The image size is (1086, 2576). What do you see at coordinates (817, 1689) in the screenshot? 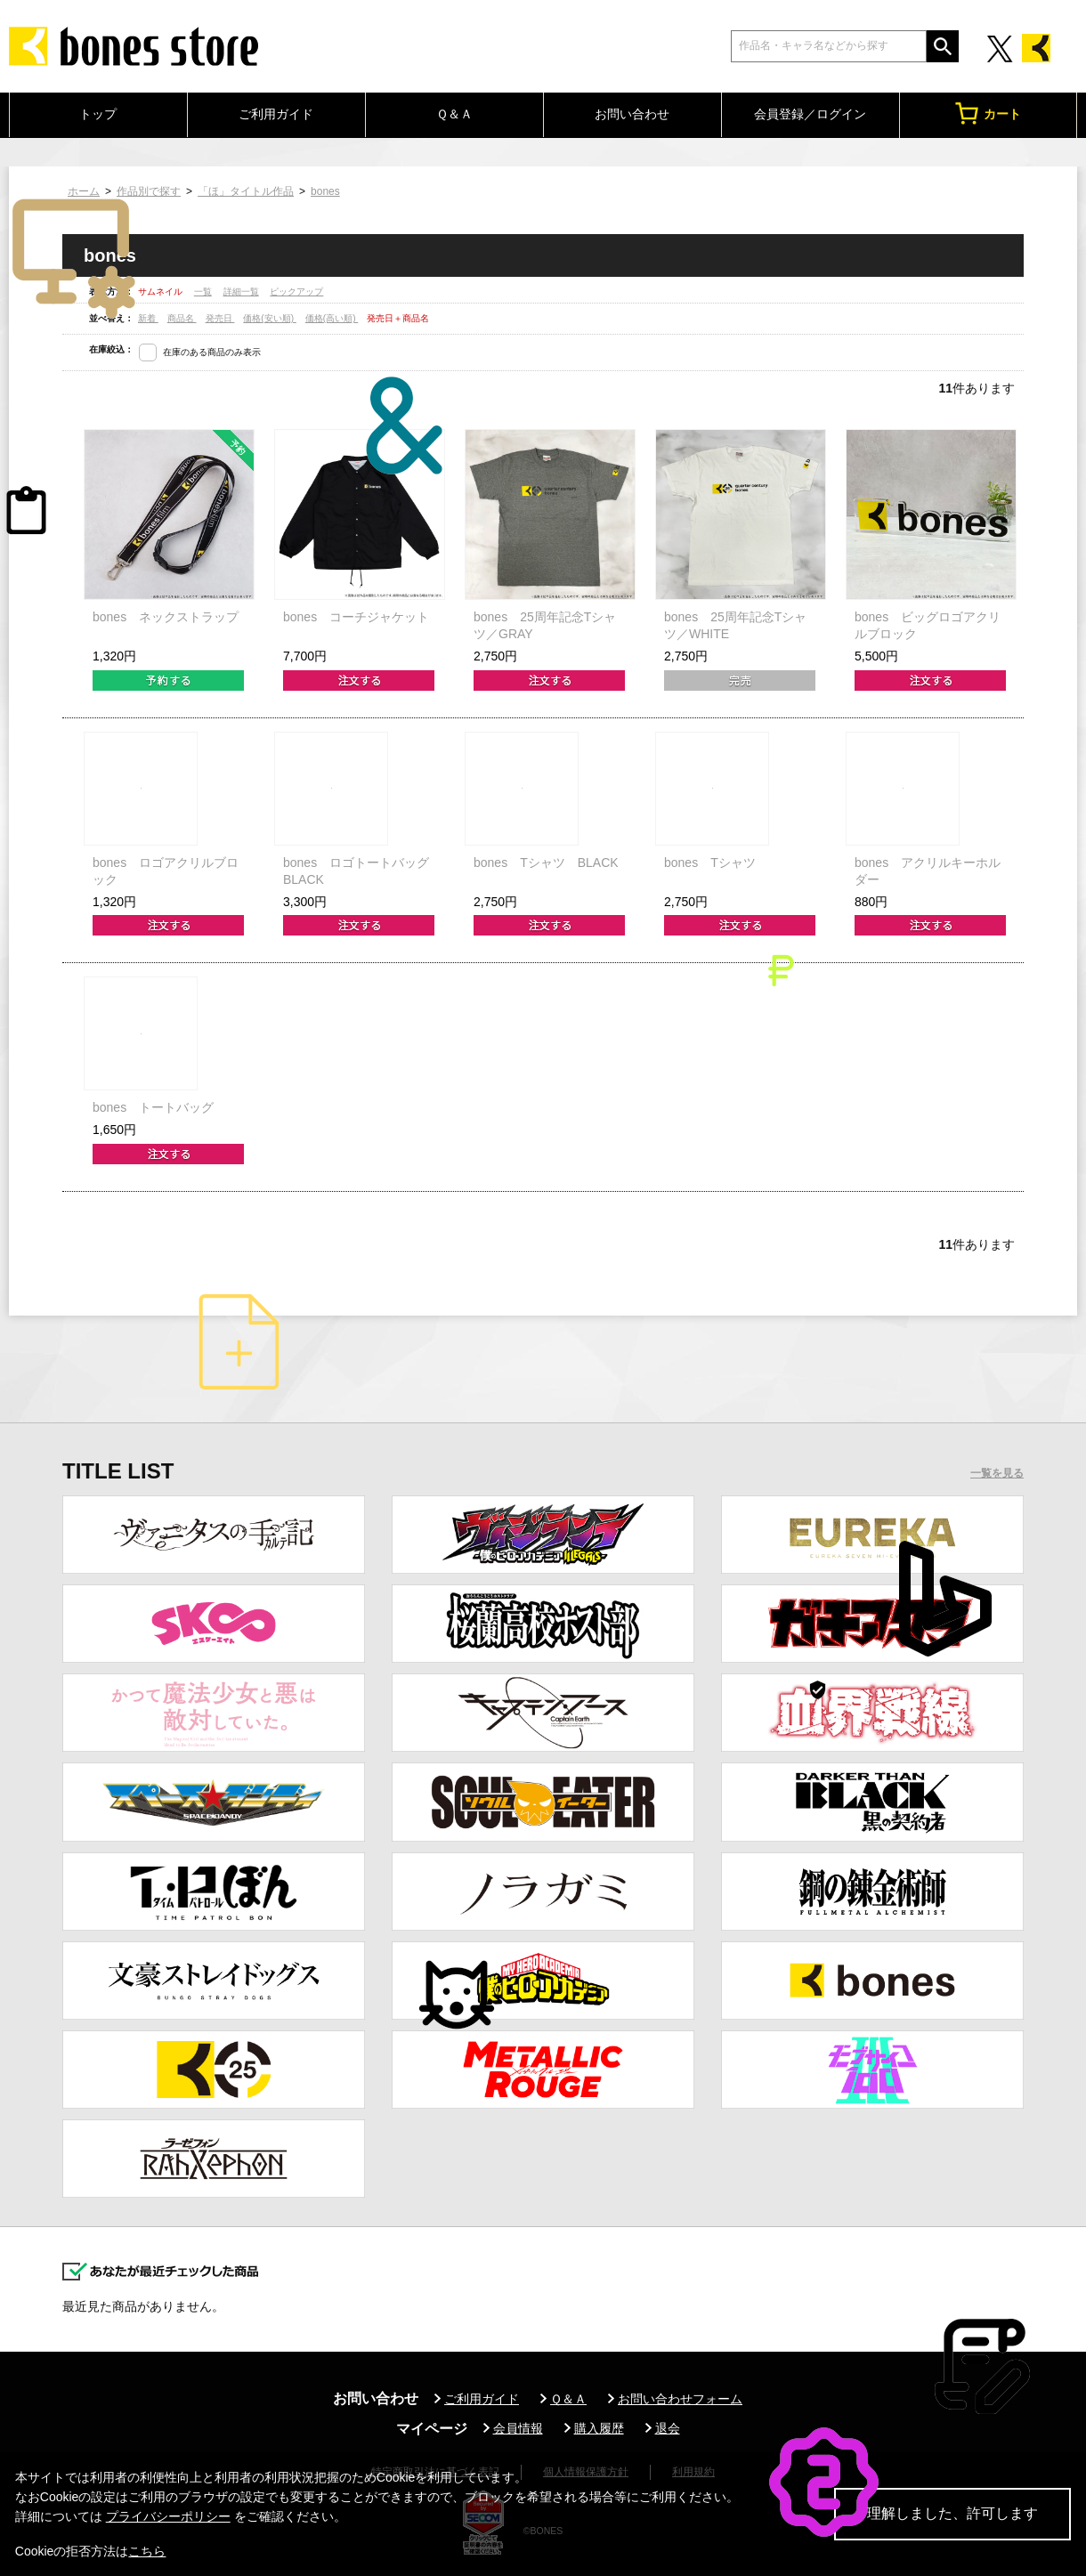
I see `indicates a verified or trusted user account` at bounding box center [817, 1689].